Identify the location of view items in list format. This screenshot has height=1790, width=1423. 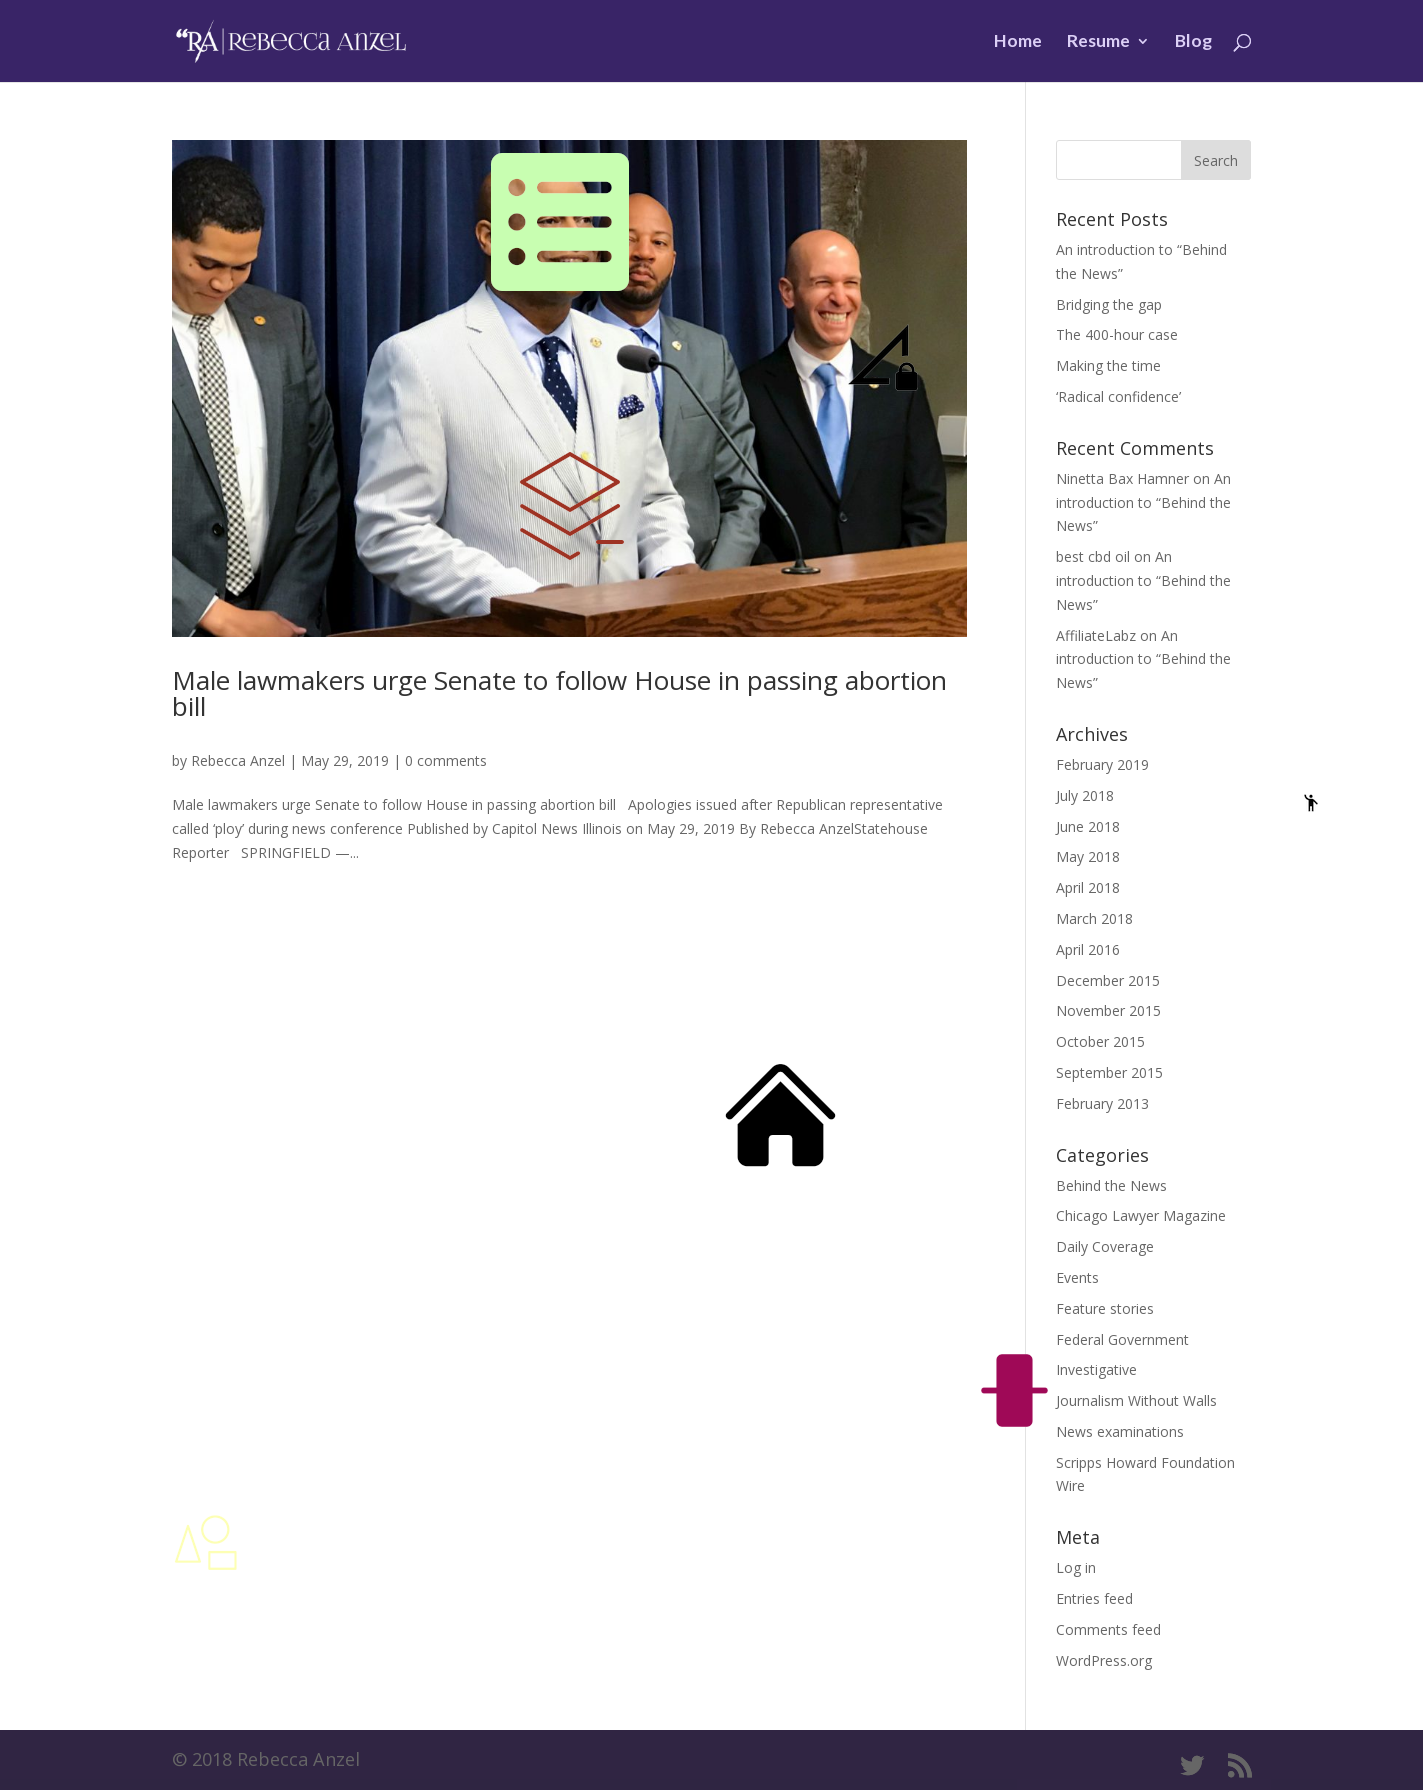
(560, 222).